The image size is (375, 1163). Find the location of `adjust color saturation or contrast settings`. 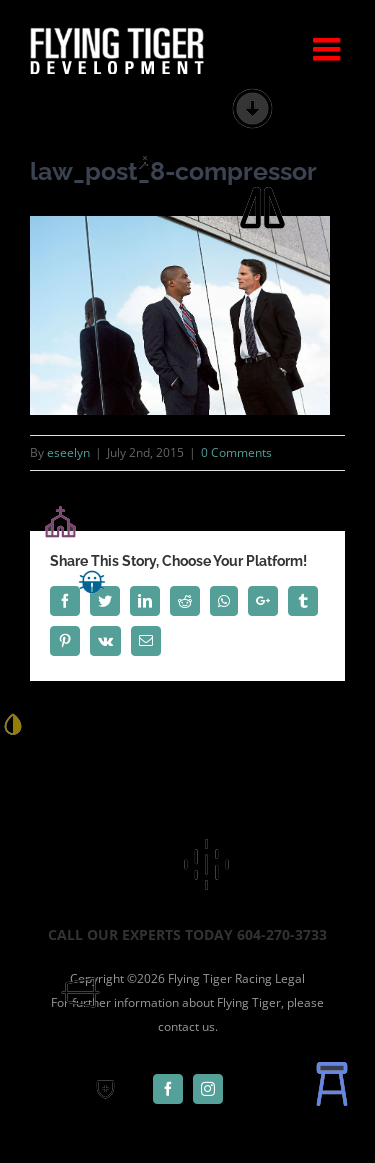

adjust color saturation or contrast settings is located at coordinates (13, 725).